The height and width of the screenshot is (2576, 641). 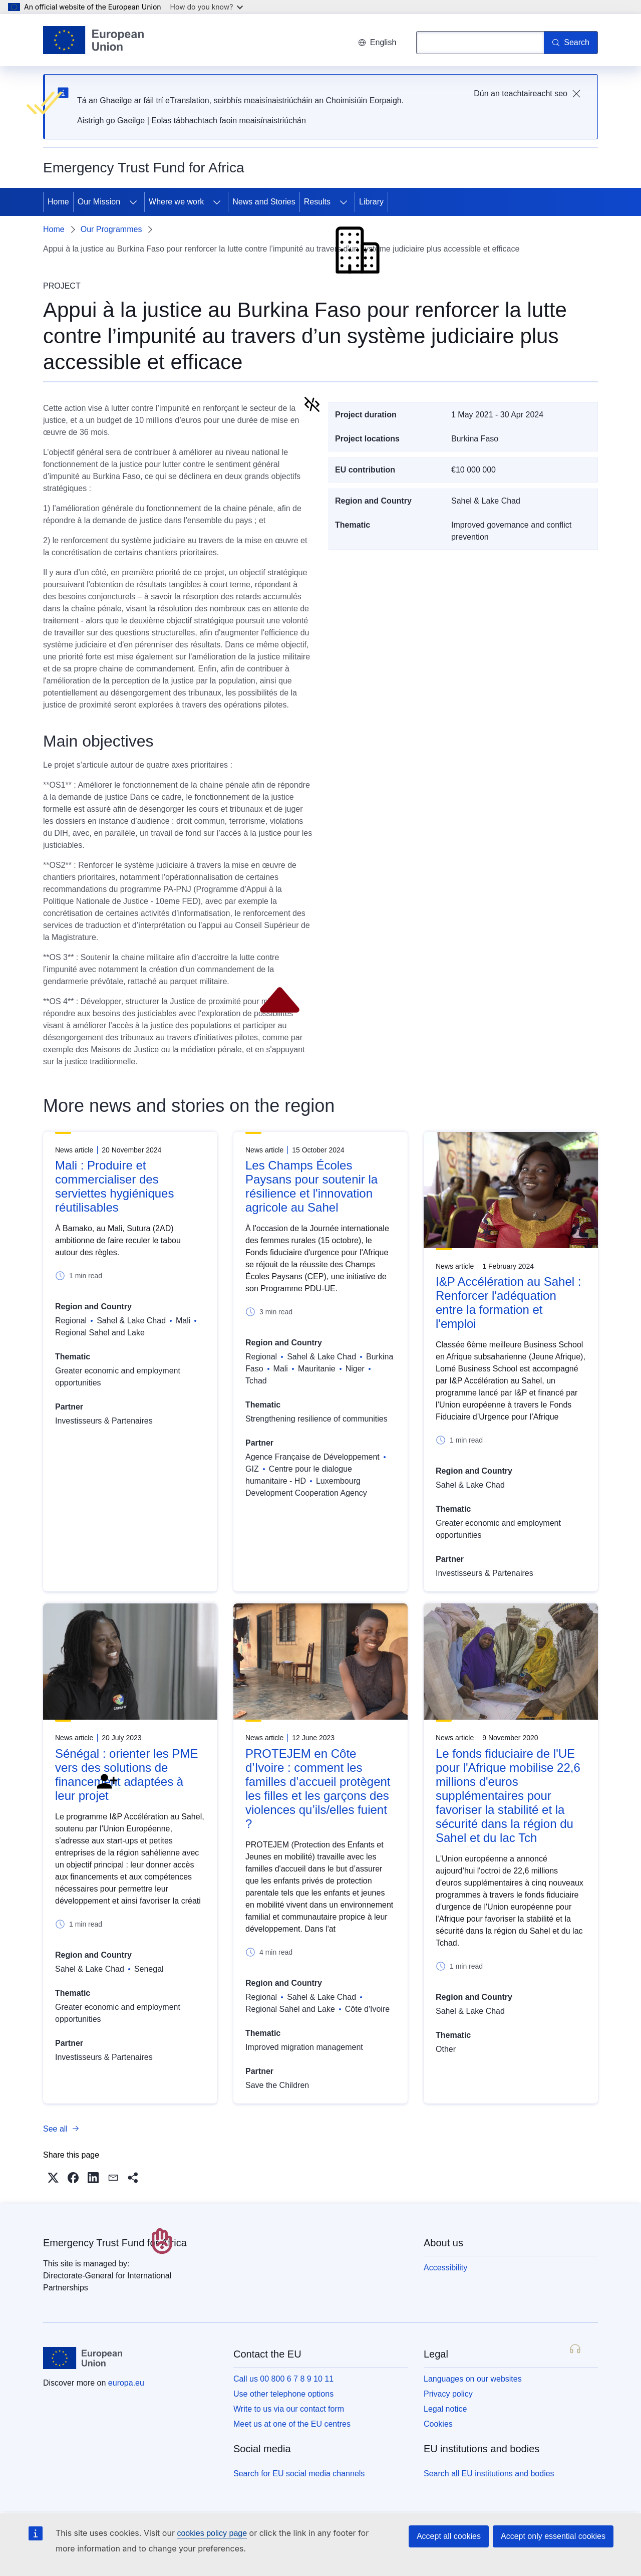 What do you see at coordinates (107, 1781) in the screenshot?
I see `add a new contact or friend` at bounding box center [107, 1781].